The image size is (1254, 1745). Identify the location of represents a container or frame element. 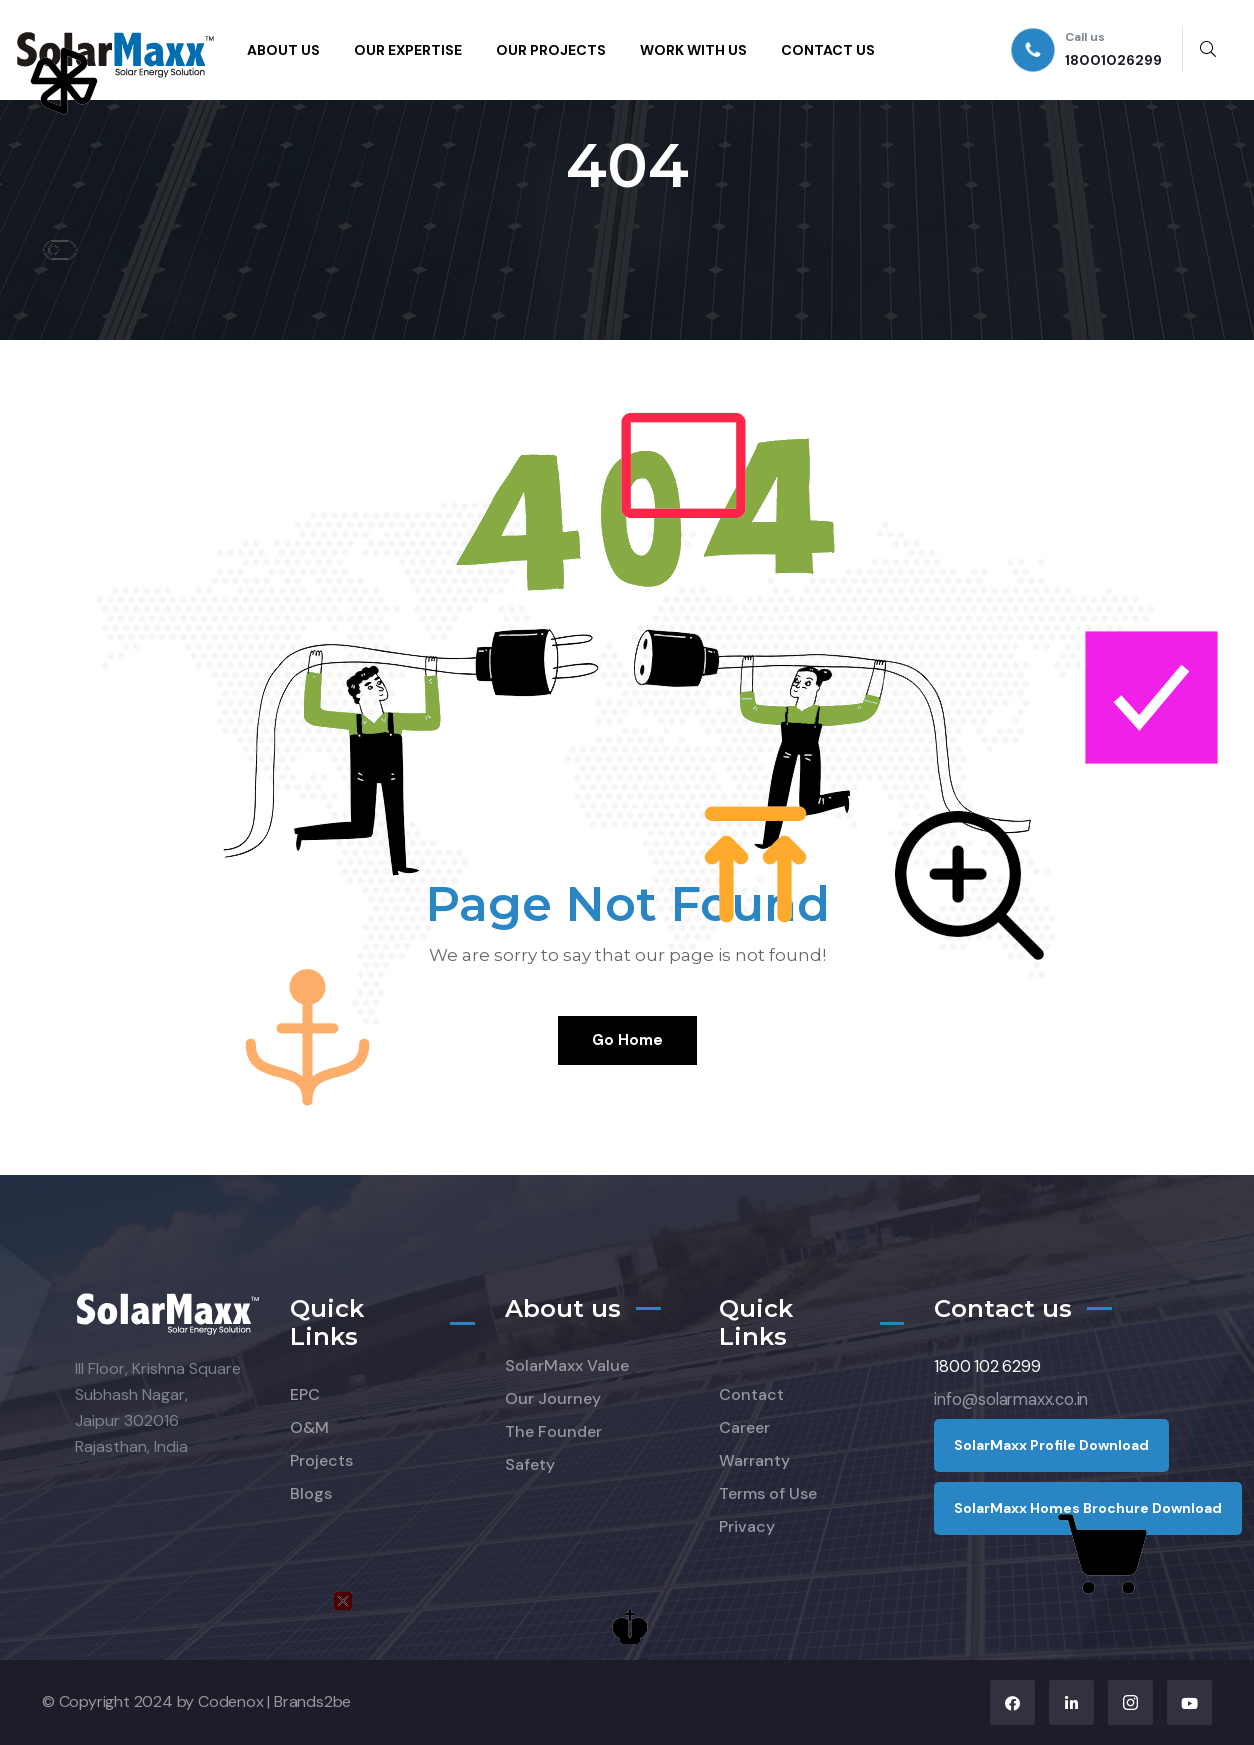
(683, 465).